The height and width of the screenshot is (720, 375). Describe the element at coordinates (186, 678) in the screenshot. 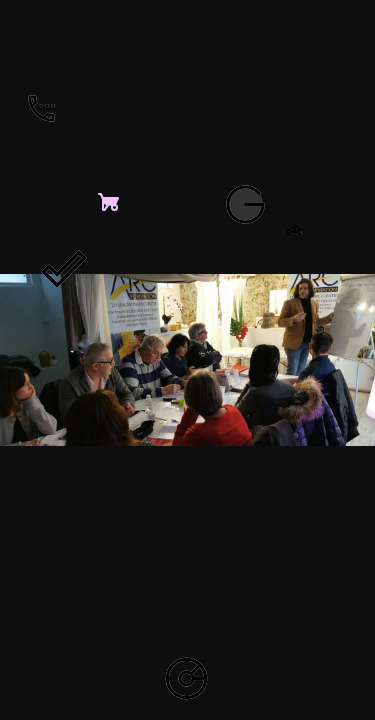

I see `play or access music library` at that location.